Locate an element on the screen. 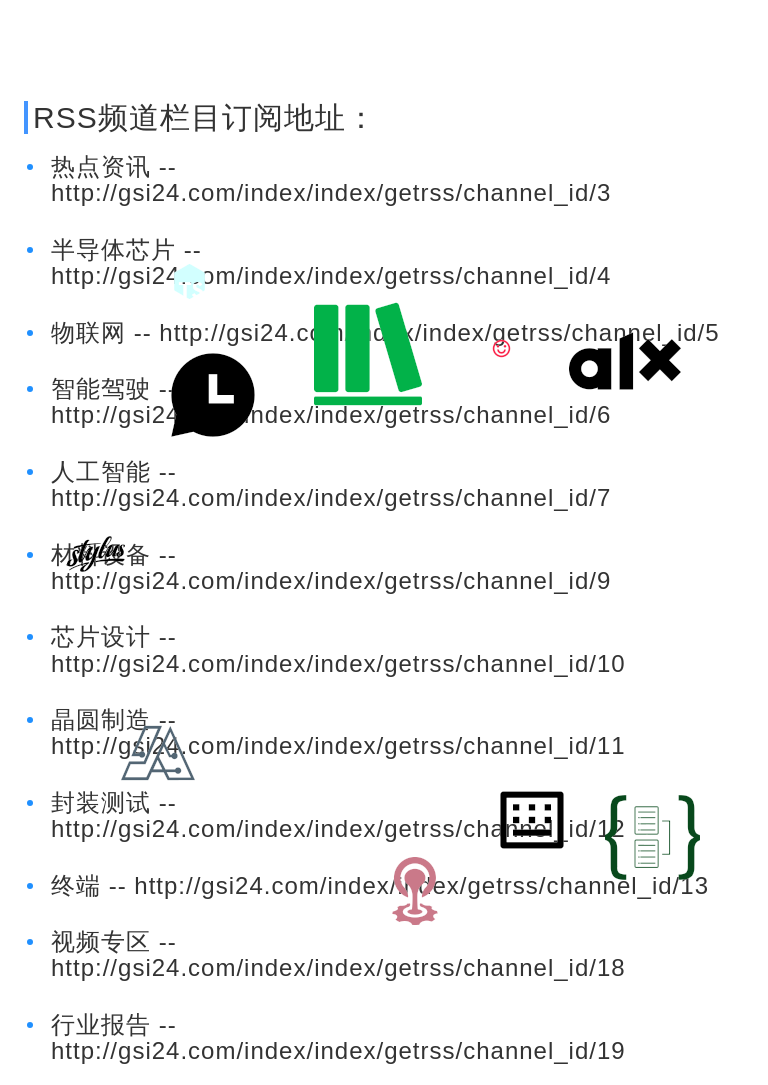 This screenshot has width=768, height=1085. open on-screen keyboard is located at coordinates (532, 820).